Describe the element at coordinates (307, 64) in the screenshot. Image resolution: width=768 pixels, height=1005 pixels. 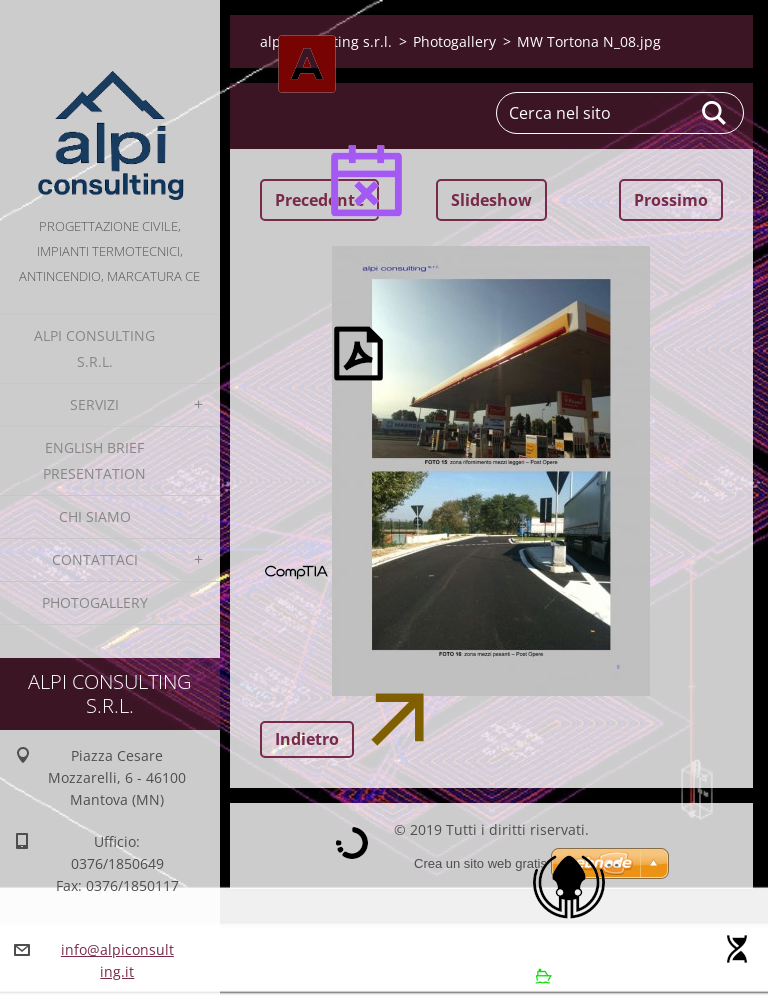
I see `switch input method or keyboard language` at that location.